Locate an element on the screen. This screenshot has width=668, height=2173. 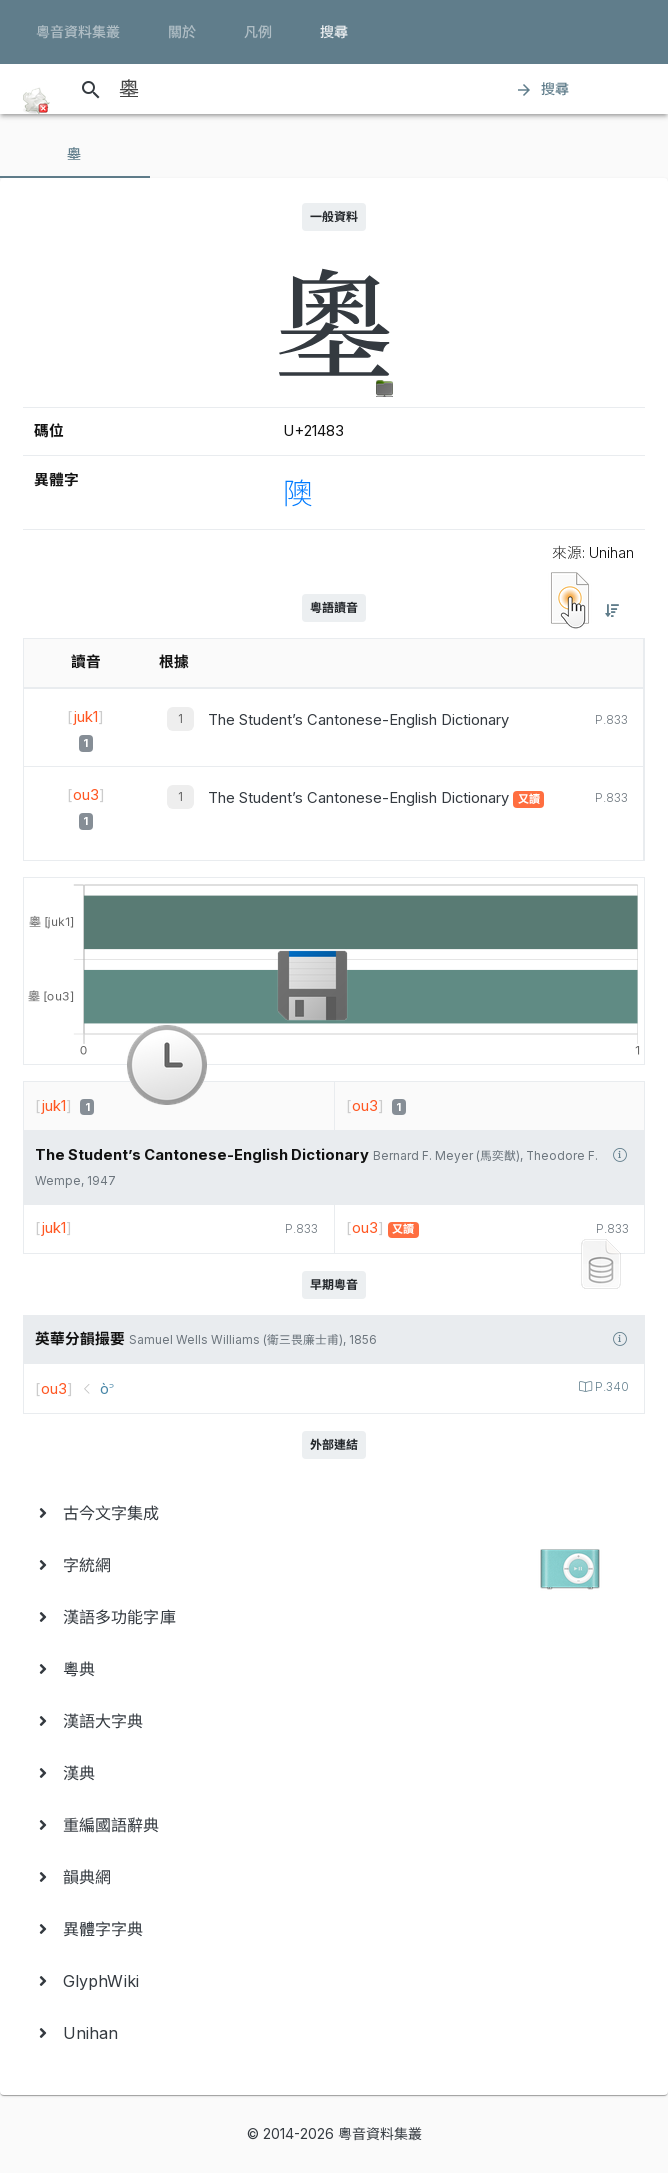
save the current file or document is located at coordinates (312, 985).